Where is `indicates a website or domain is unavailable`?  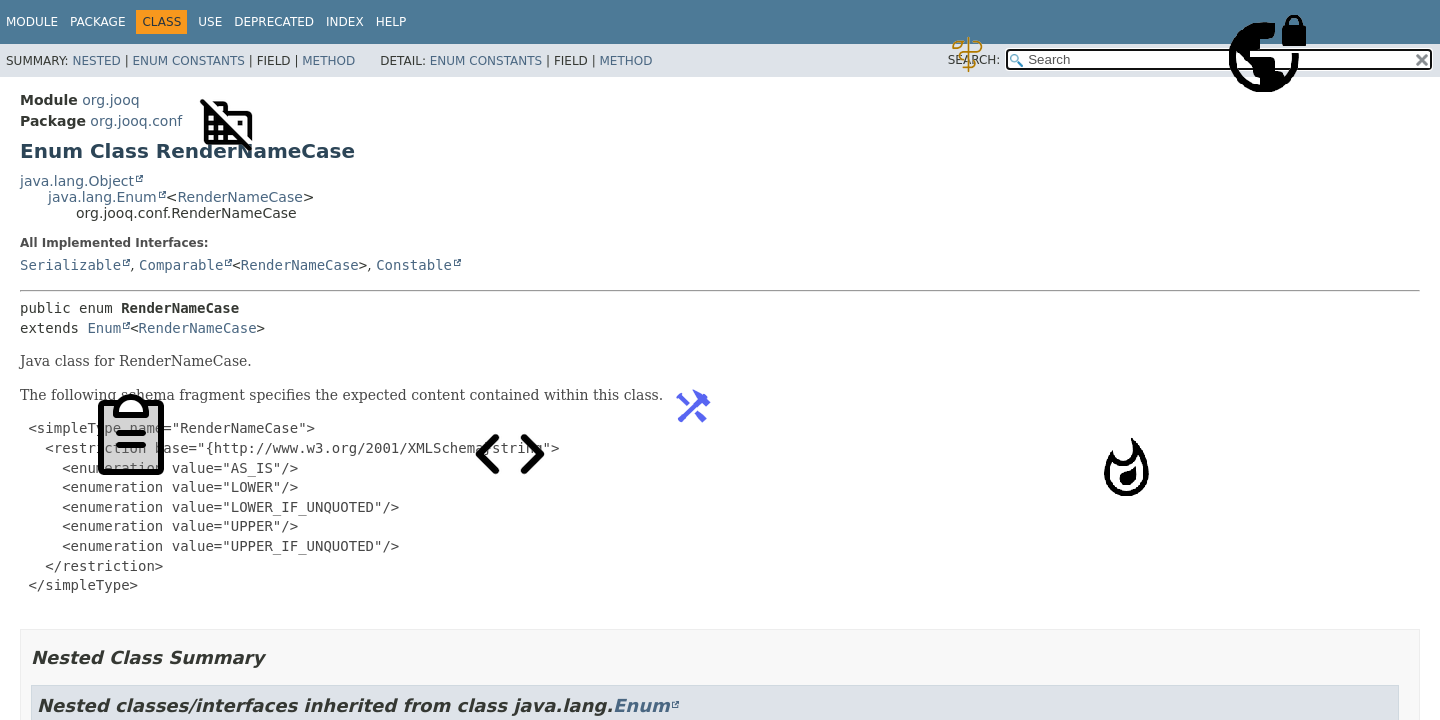 indicates a website or domain is unavailable is located at coordinates (228, 123).